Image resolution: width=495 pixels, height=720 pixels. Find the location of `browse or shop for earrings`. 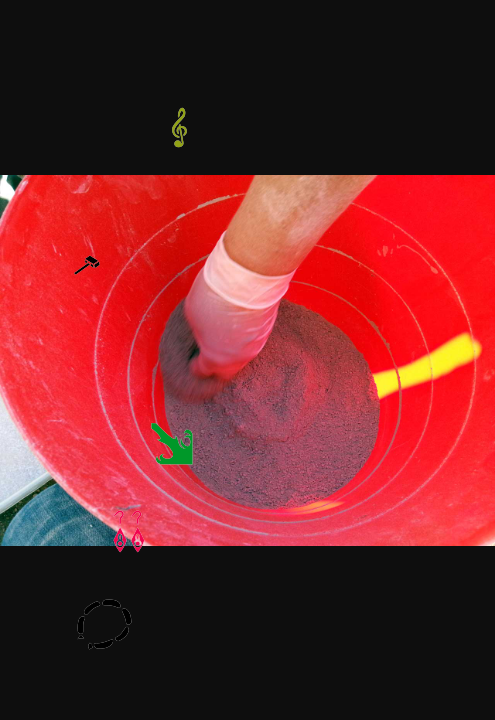

browse or shop for earrings is located at coordinates (128, 530).